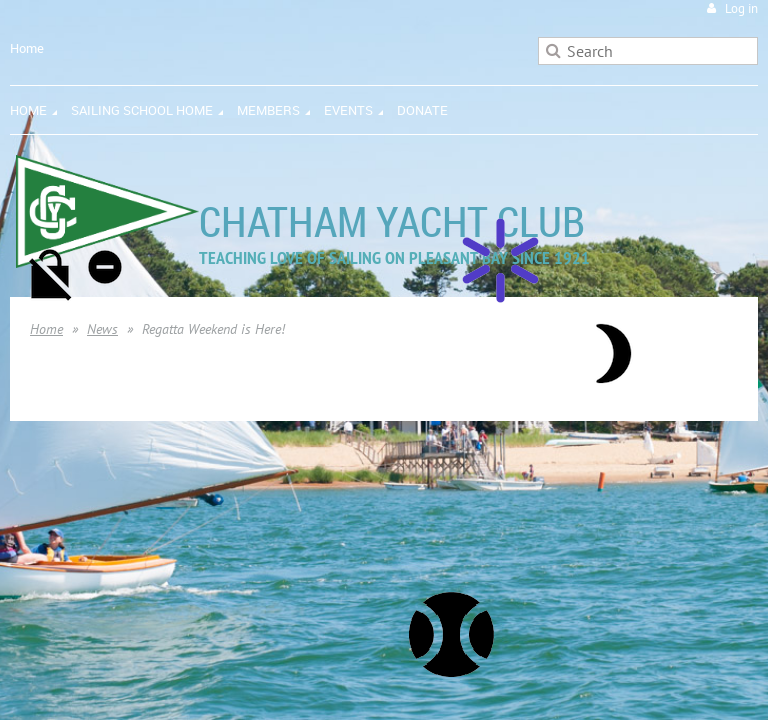  I want to click on toggle dark mode or night theme, so click(610, 353).